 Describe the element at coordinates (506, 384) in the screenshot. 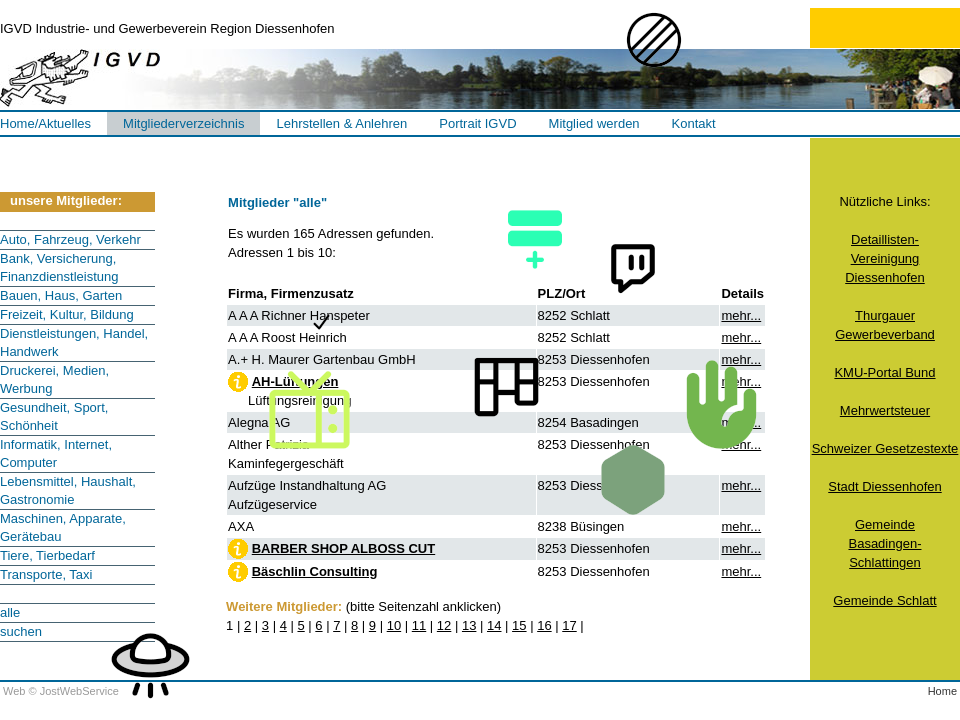

I see `open kanban board view` at that location.